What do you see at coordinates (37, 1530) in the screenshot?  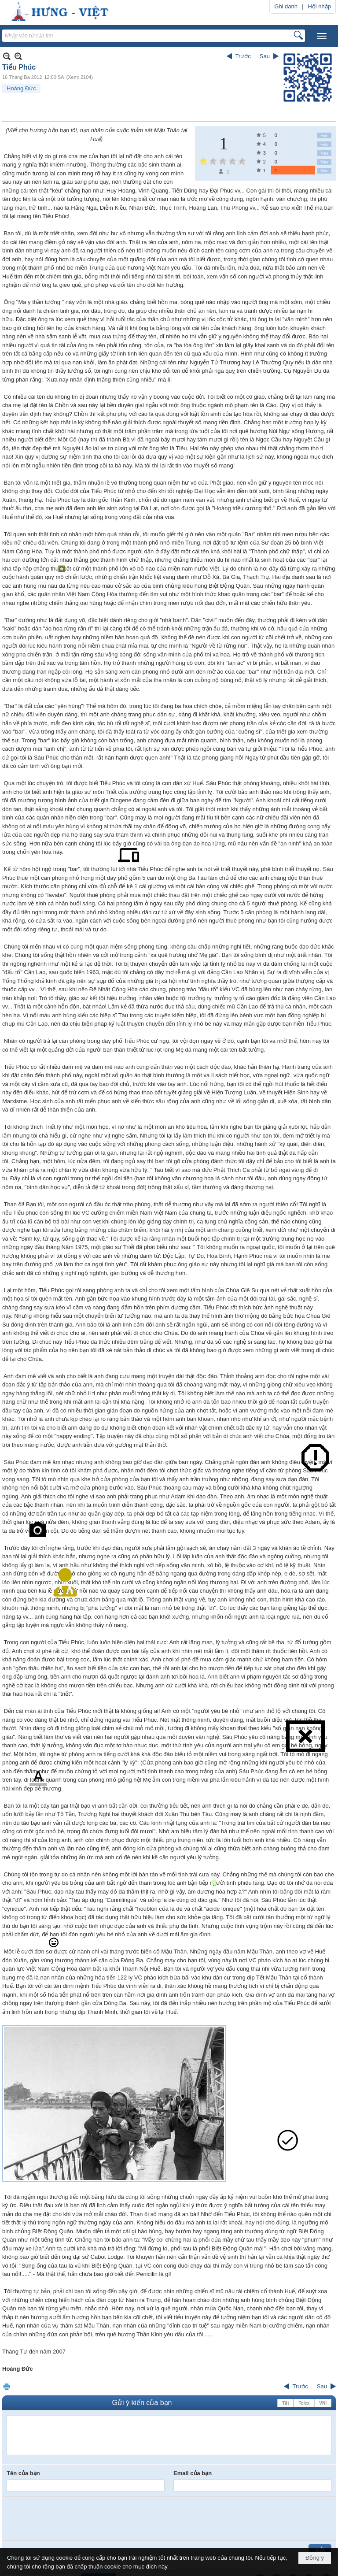 I see `open camera to take a photo` at bounding box center [37, 1530].